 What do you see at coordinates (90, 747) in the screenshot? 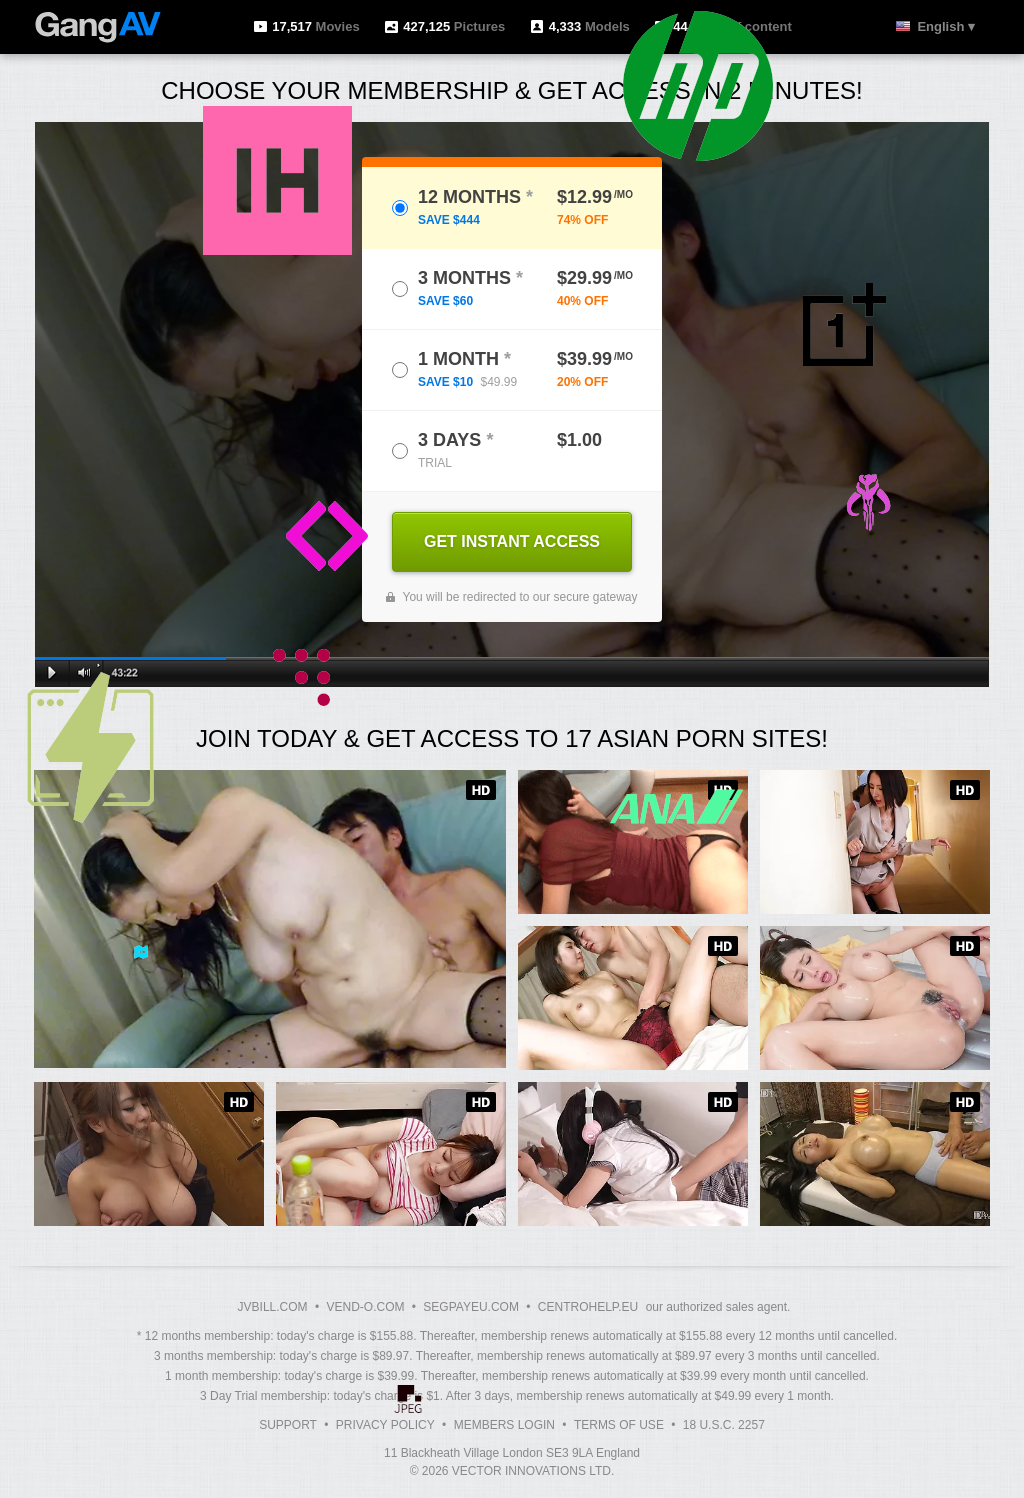
I see `cloudflare pages logo` at bounding box center [90, 747].